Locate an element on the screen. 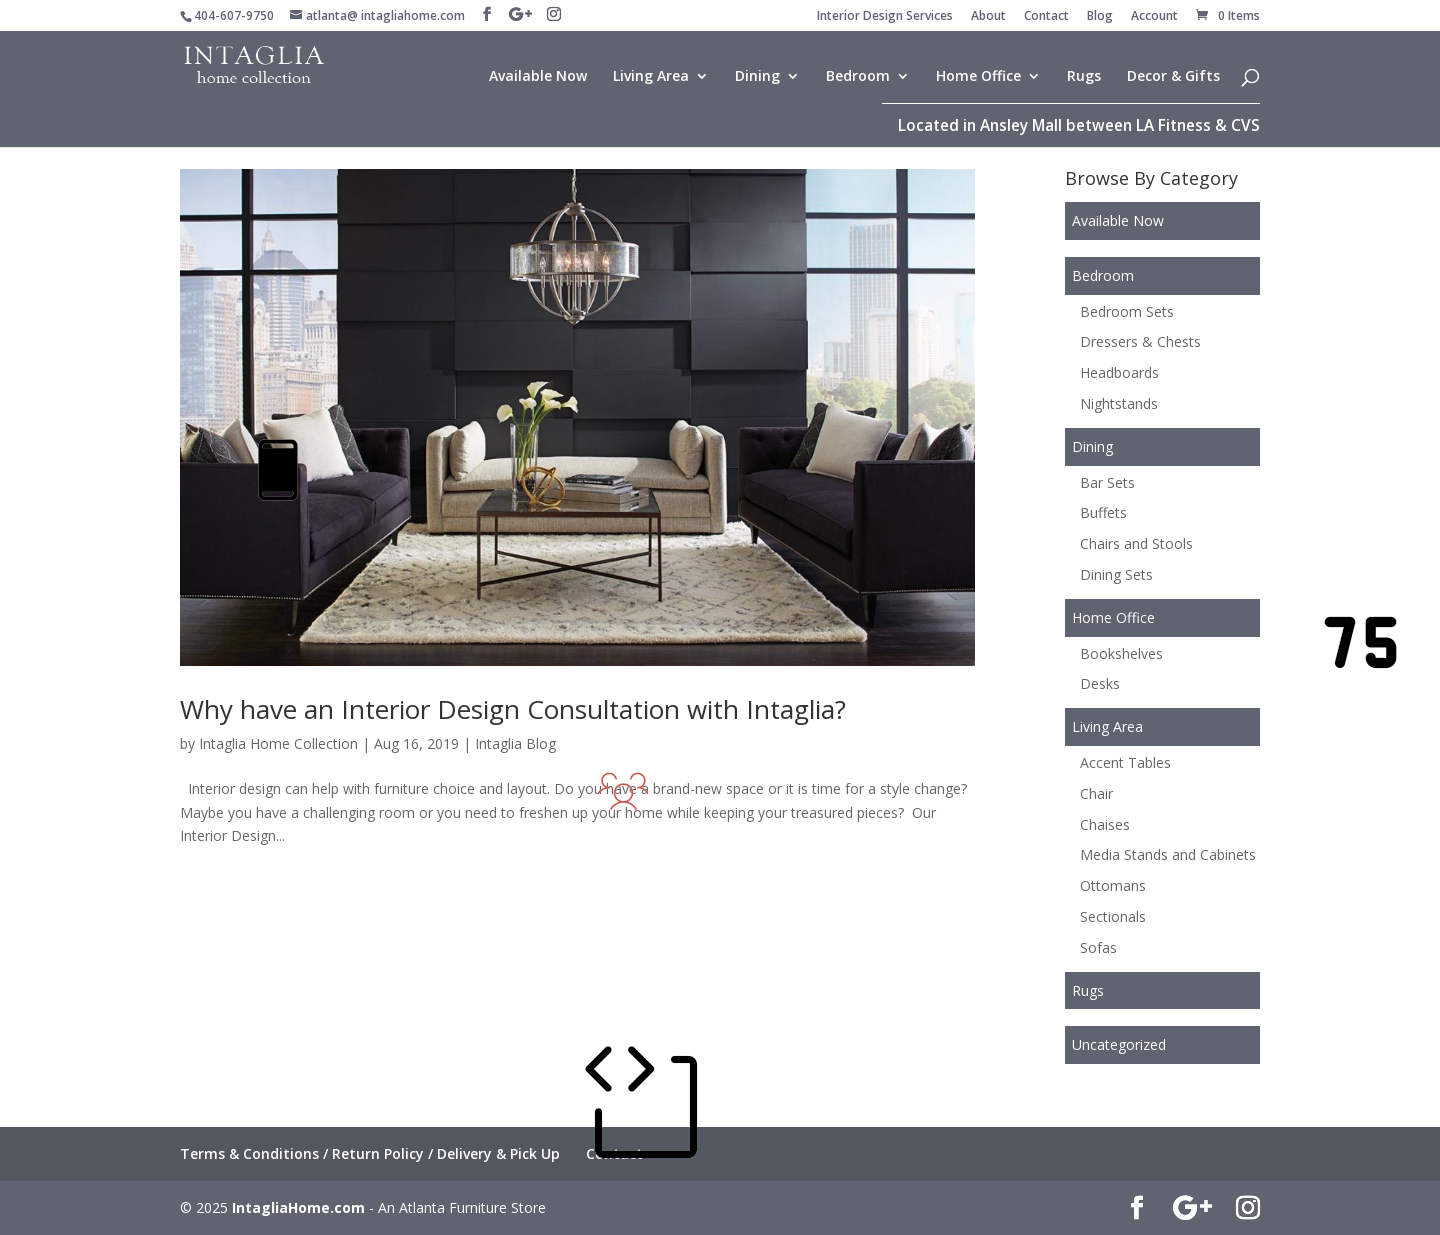  insert a code block is located at coordinates (646, 1107).